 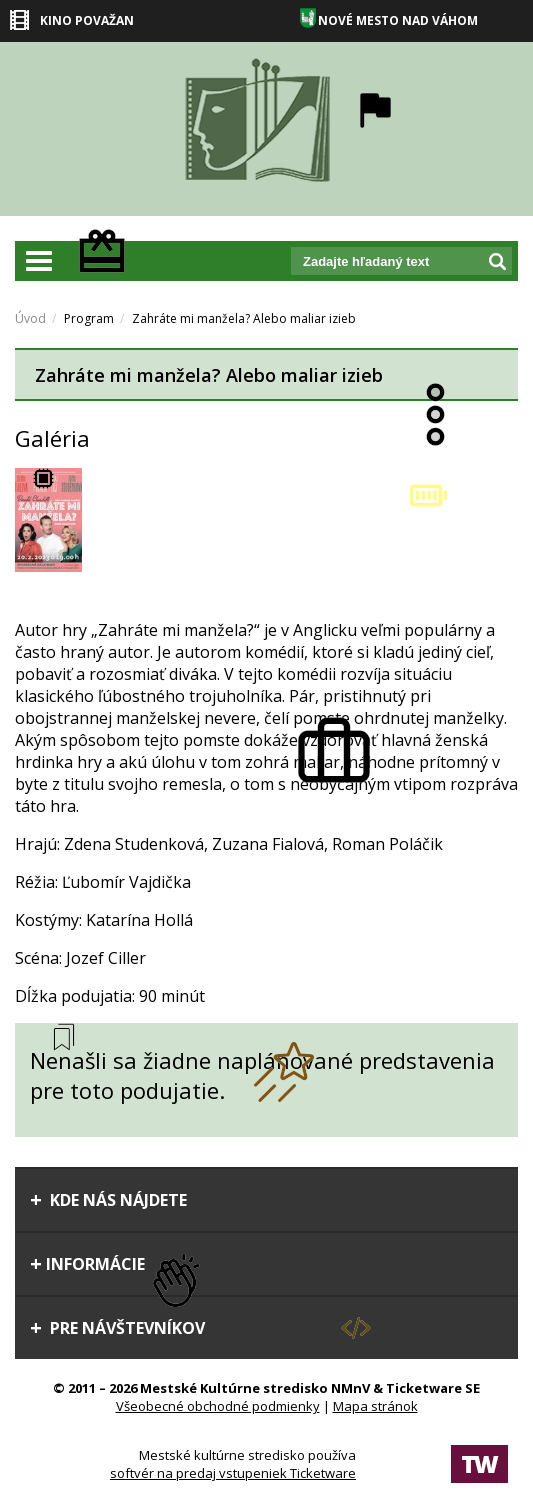 I want to click on add to favorites or wishlist, so click(x=284, y=1072).